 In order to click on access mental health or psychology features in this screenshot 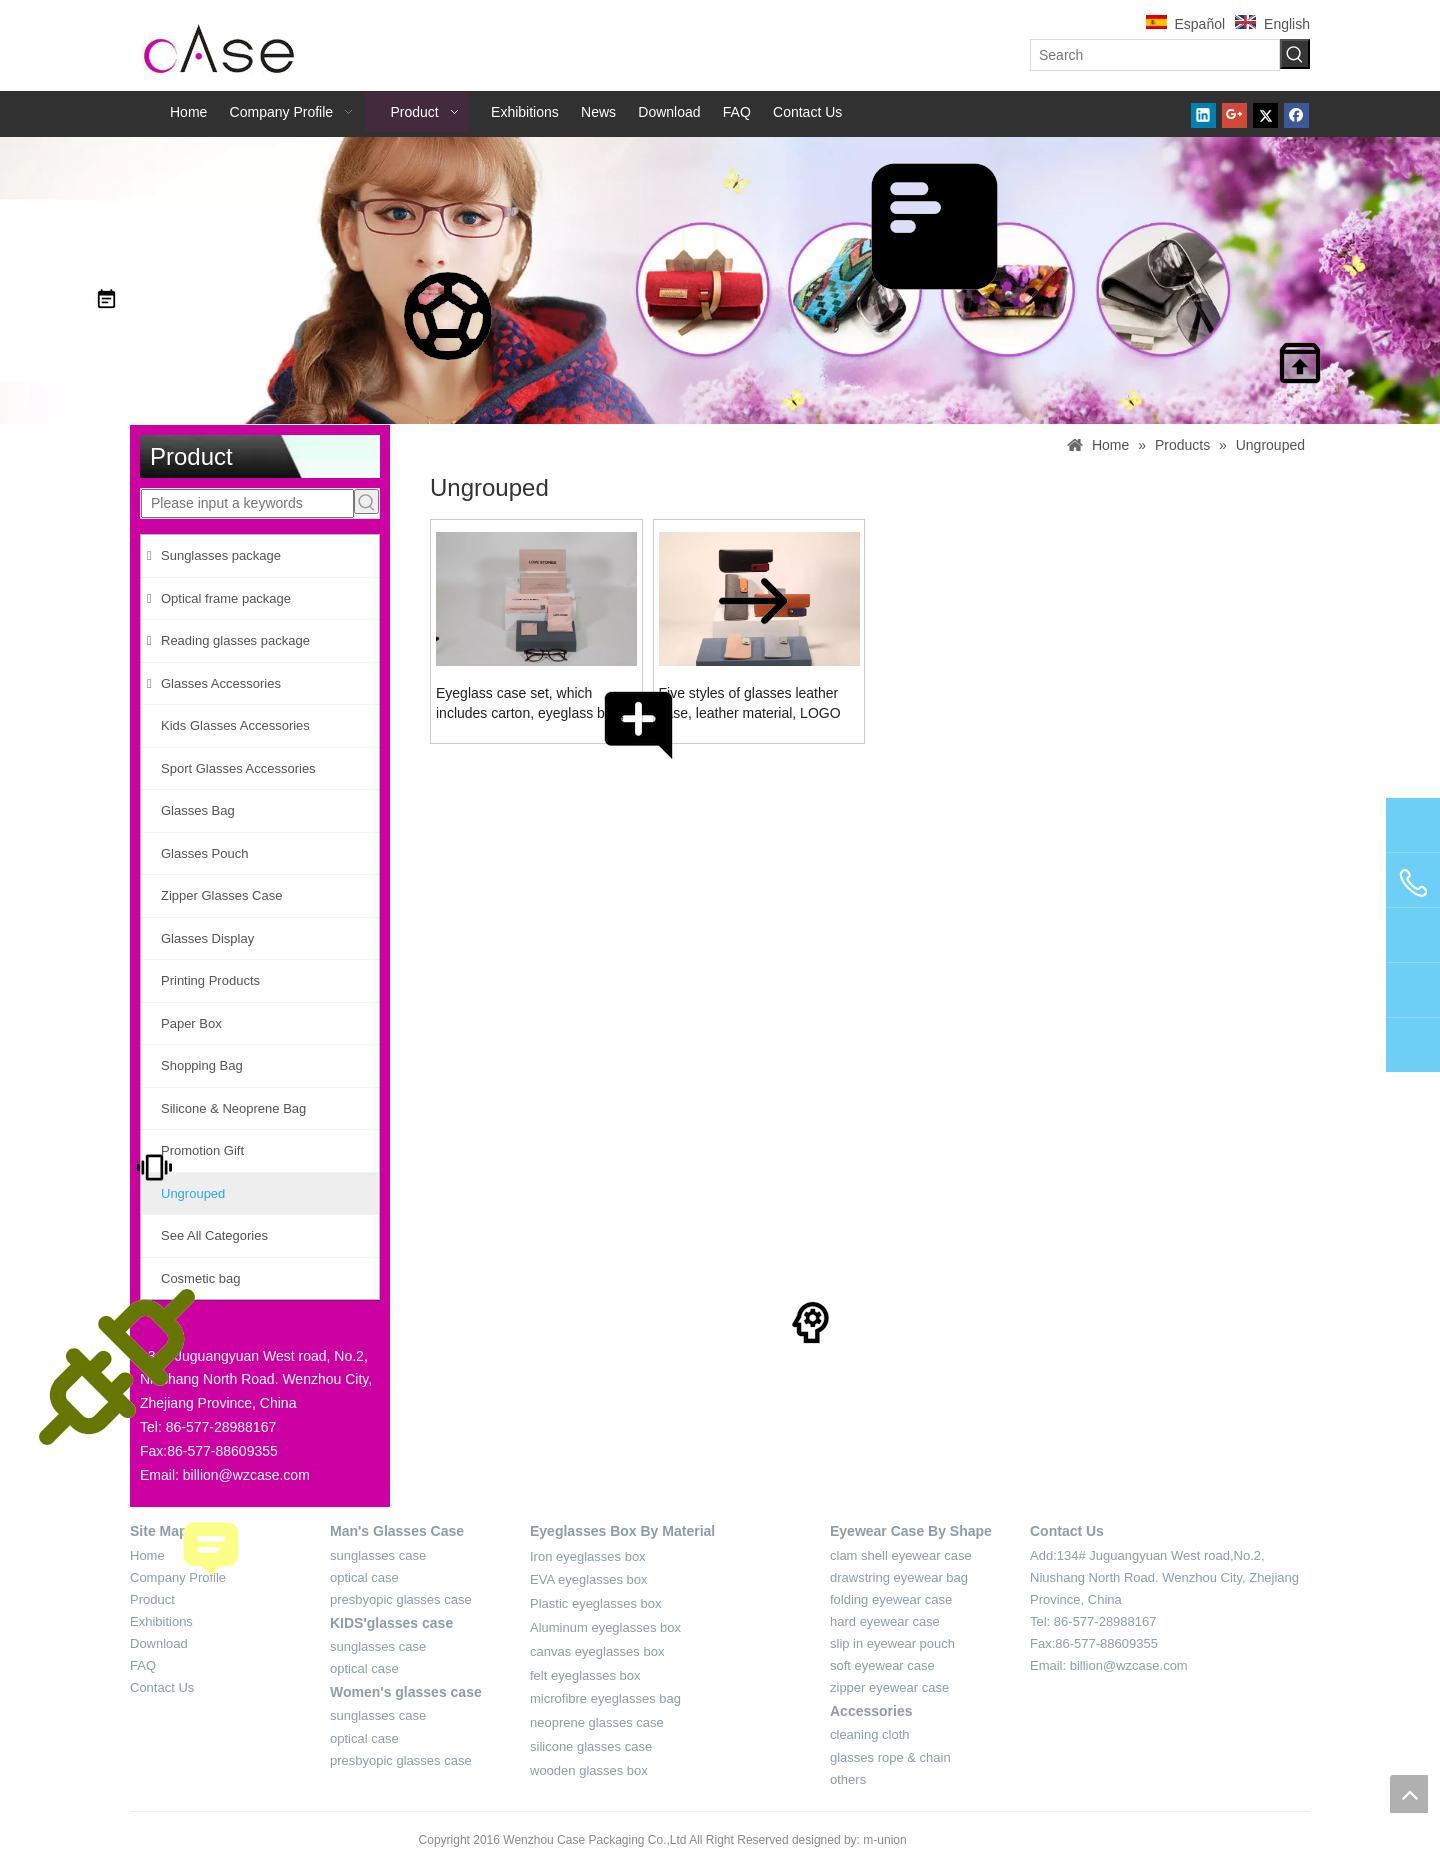, I will do `click(810, 1322)`.